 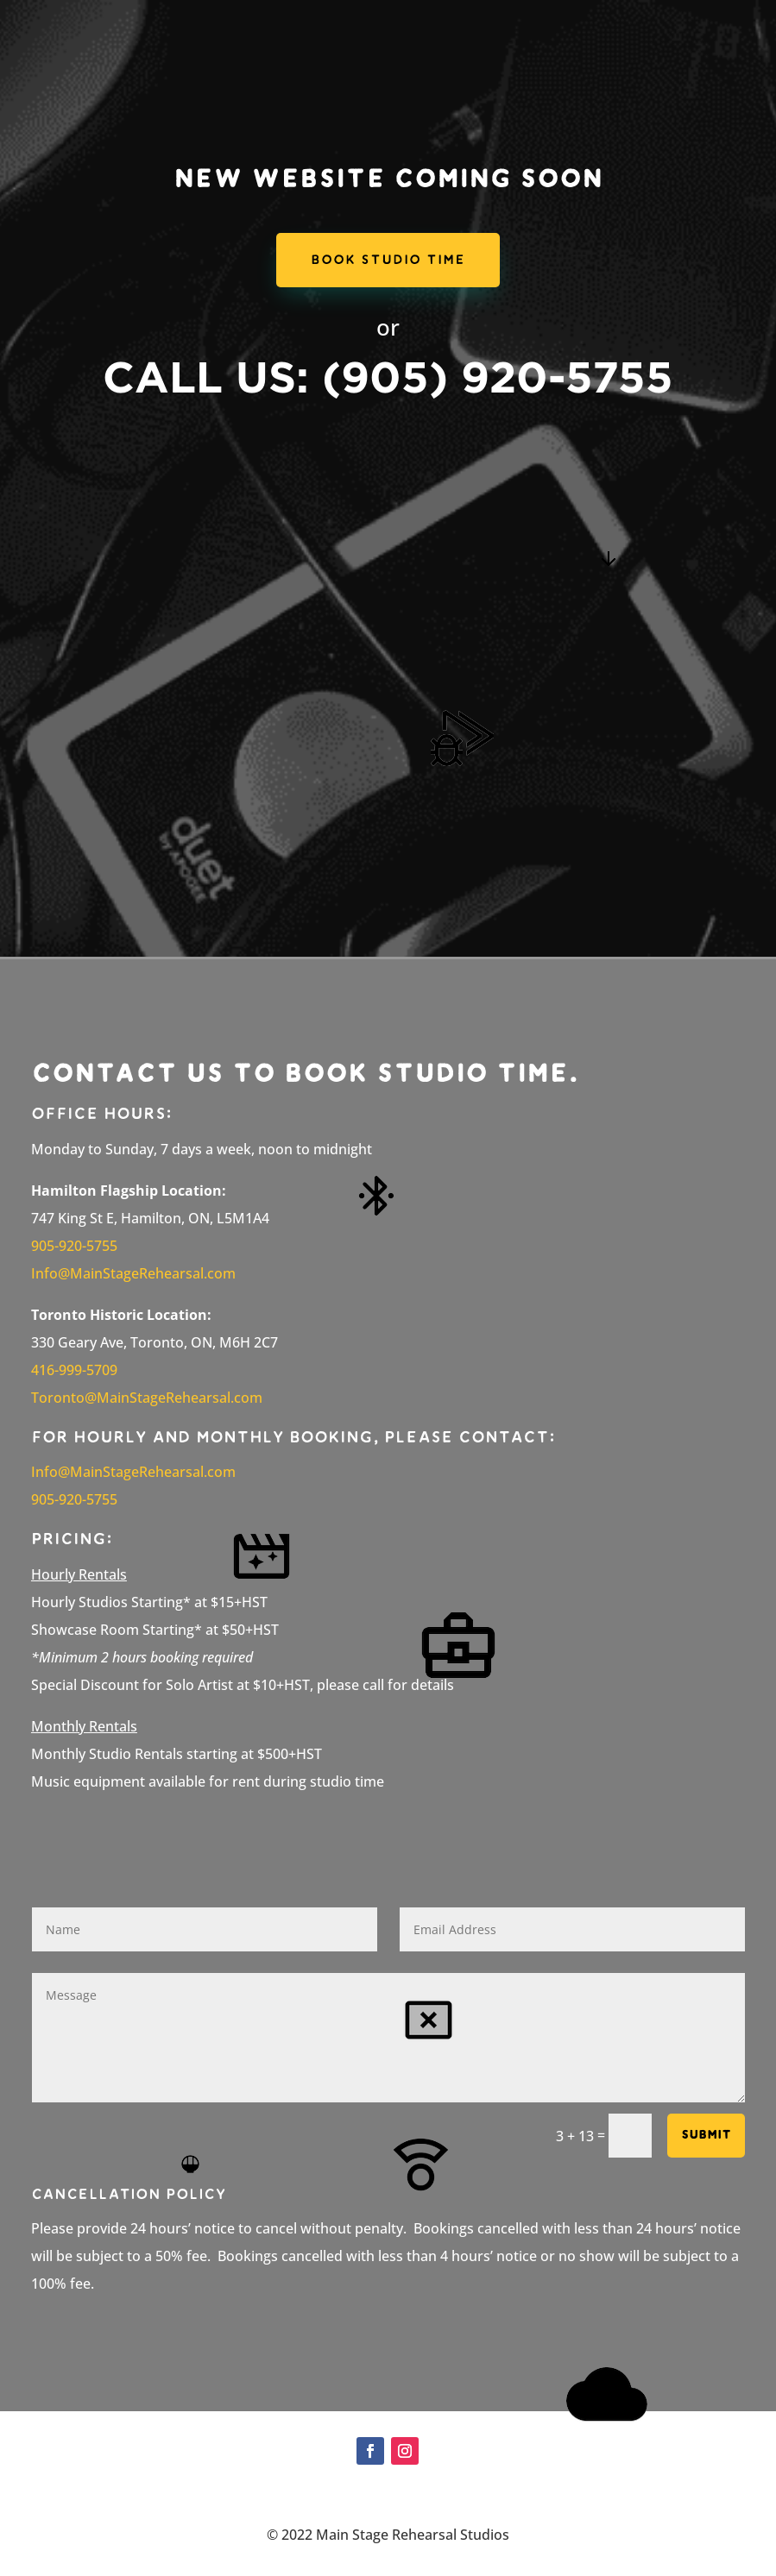 What do you see at coordinates (262, 1556) in the screenshot?
I see `apply filters or effects to a video` at bounding box center [262, 1556].